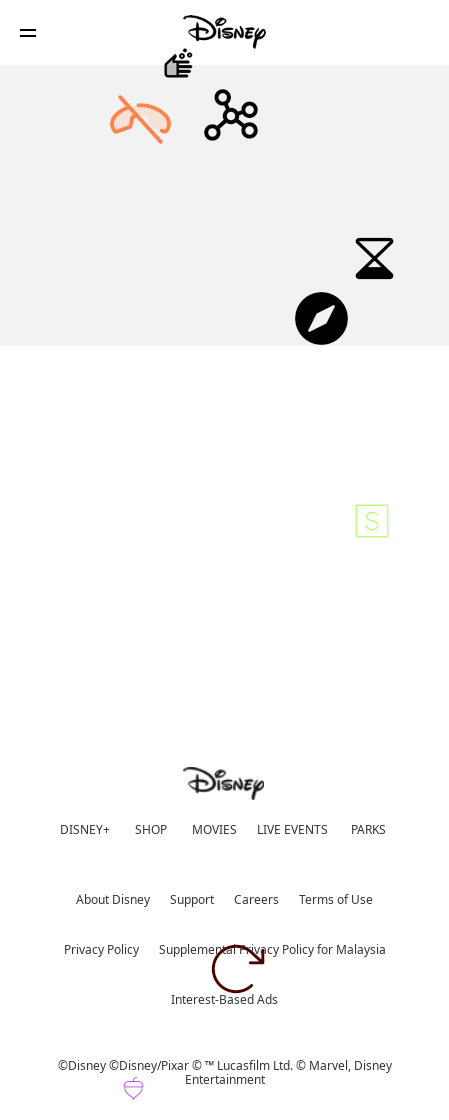  Describe the element at coordinates (231, 116) in the screenshot. I see `view network graph or connections` at that location.